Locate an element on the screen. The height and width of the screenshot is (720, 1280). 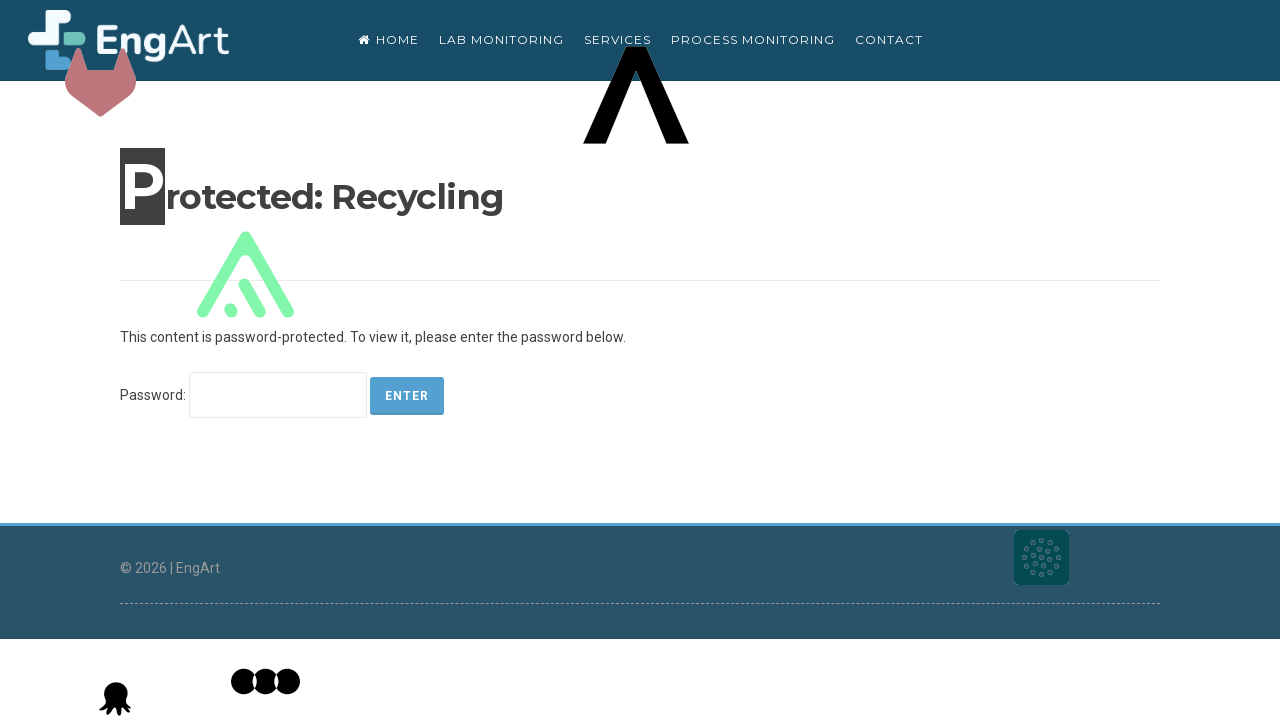
open aegis authenticator app is located at coordinates (245, 274).